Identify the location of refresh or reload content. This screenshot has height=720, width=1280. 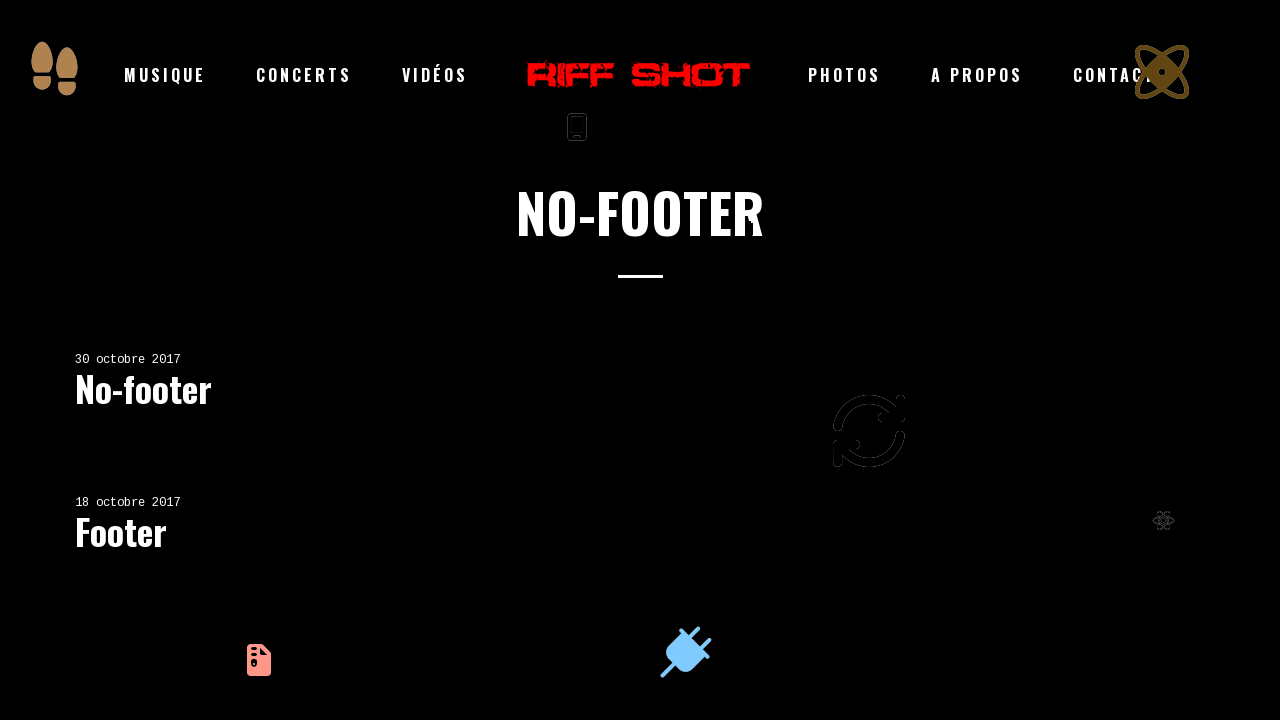
(869, 431).